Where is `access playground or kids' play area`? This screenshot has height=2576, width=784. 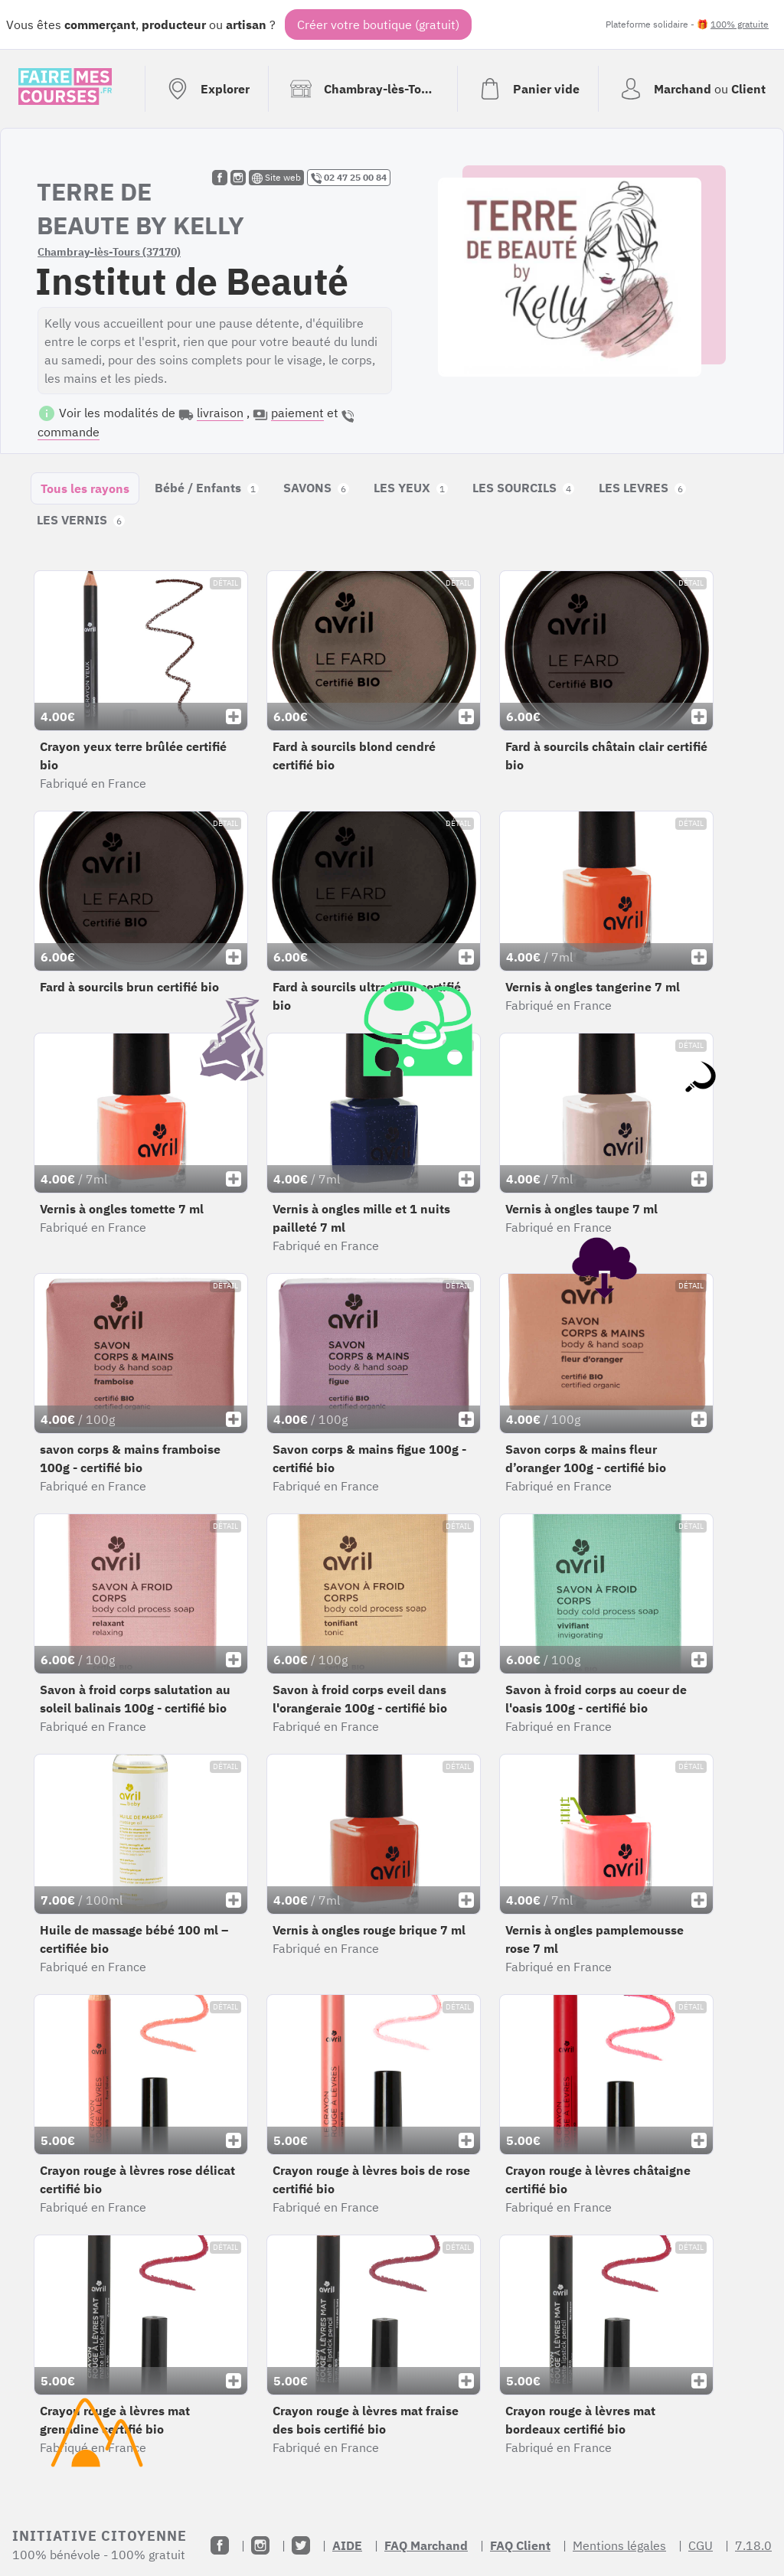
access playground or kids' play area is located at coordinates (575, 1808).